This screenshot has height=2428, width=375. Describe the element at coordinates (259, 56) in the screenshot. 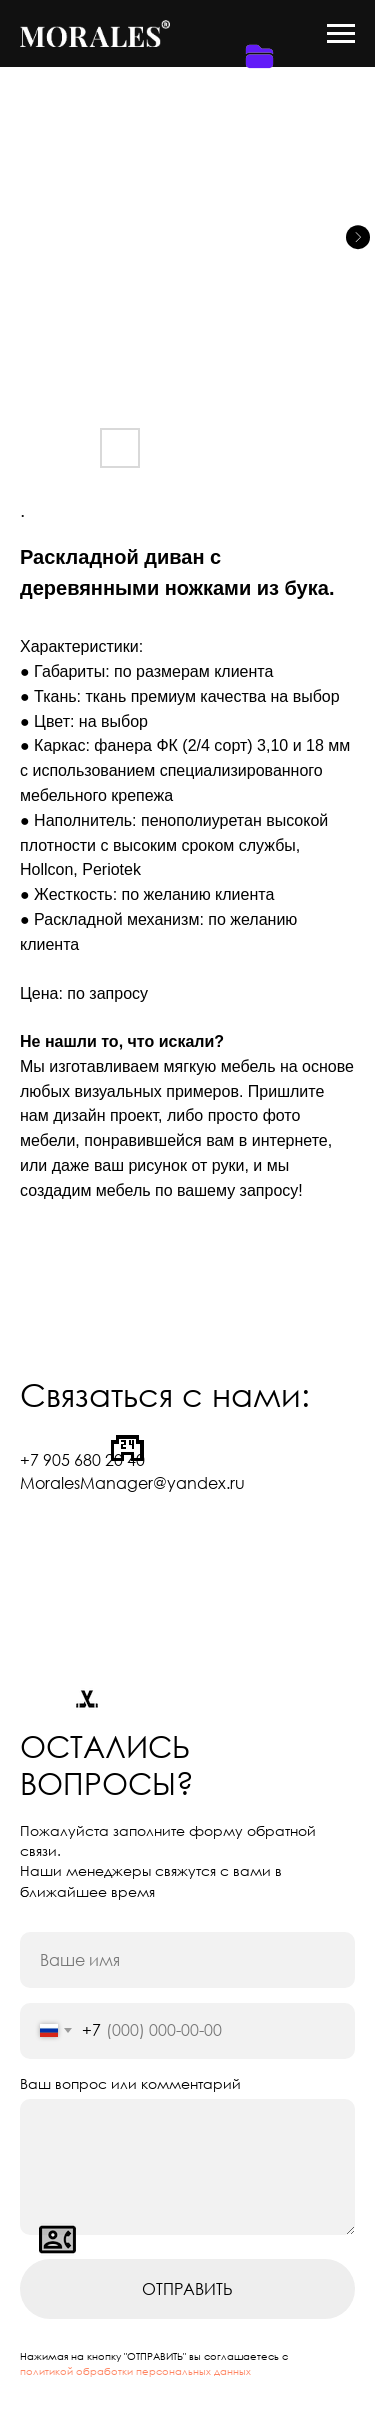

I see `open folder to view files` at that location.